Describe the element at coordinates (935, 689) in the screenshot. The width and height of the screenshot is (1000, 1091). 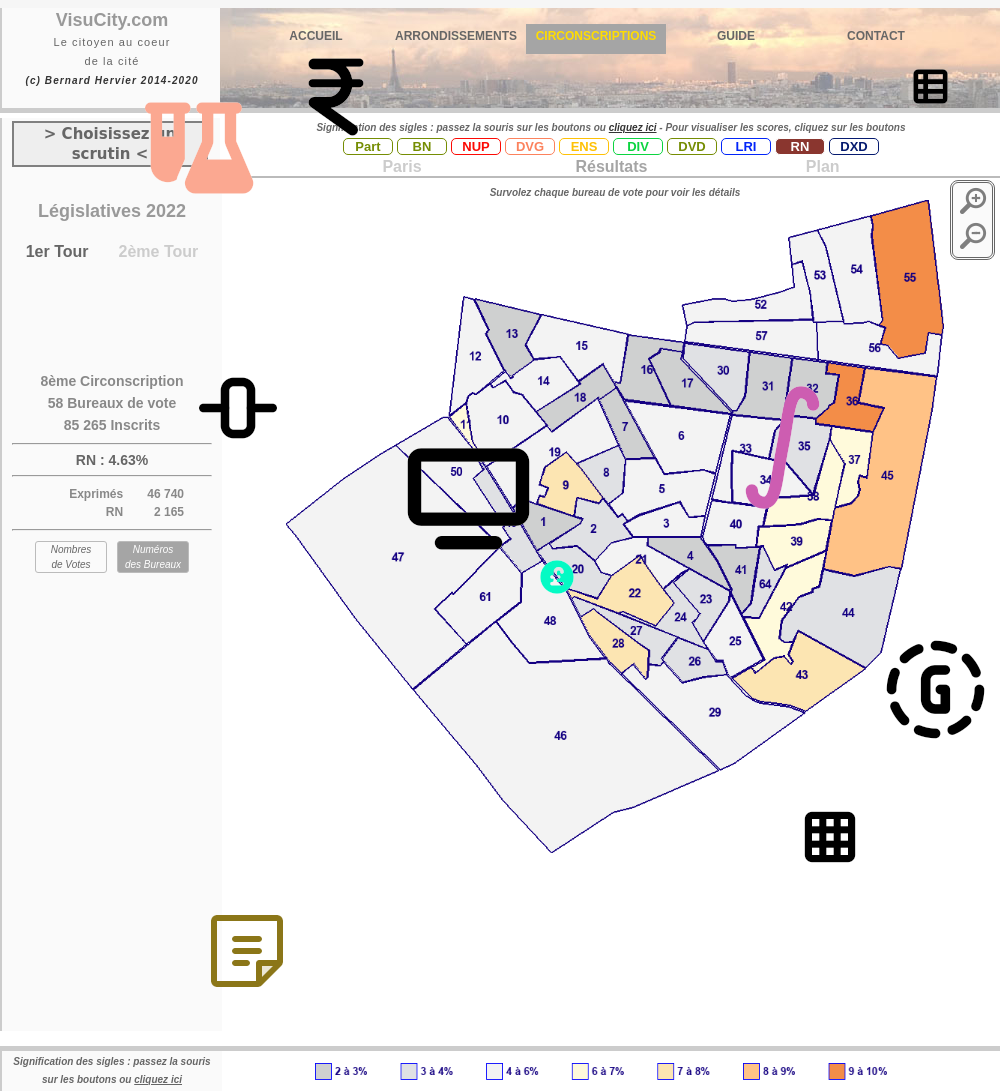
I see `indicates a pending or in-progress Google connection` at that location.